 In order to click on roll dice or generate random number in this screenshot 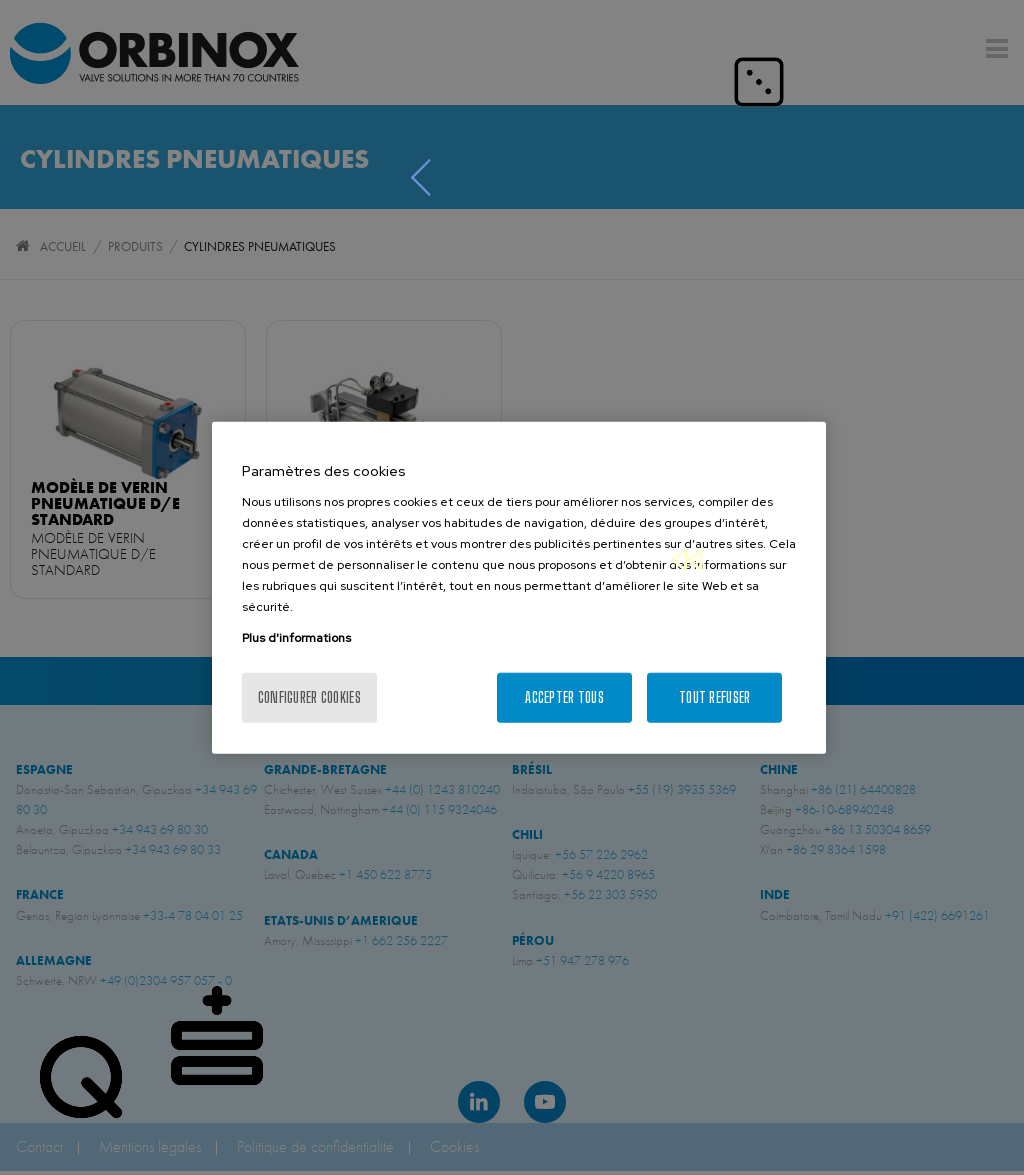, I will do `click(759, 82)`.